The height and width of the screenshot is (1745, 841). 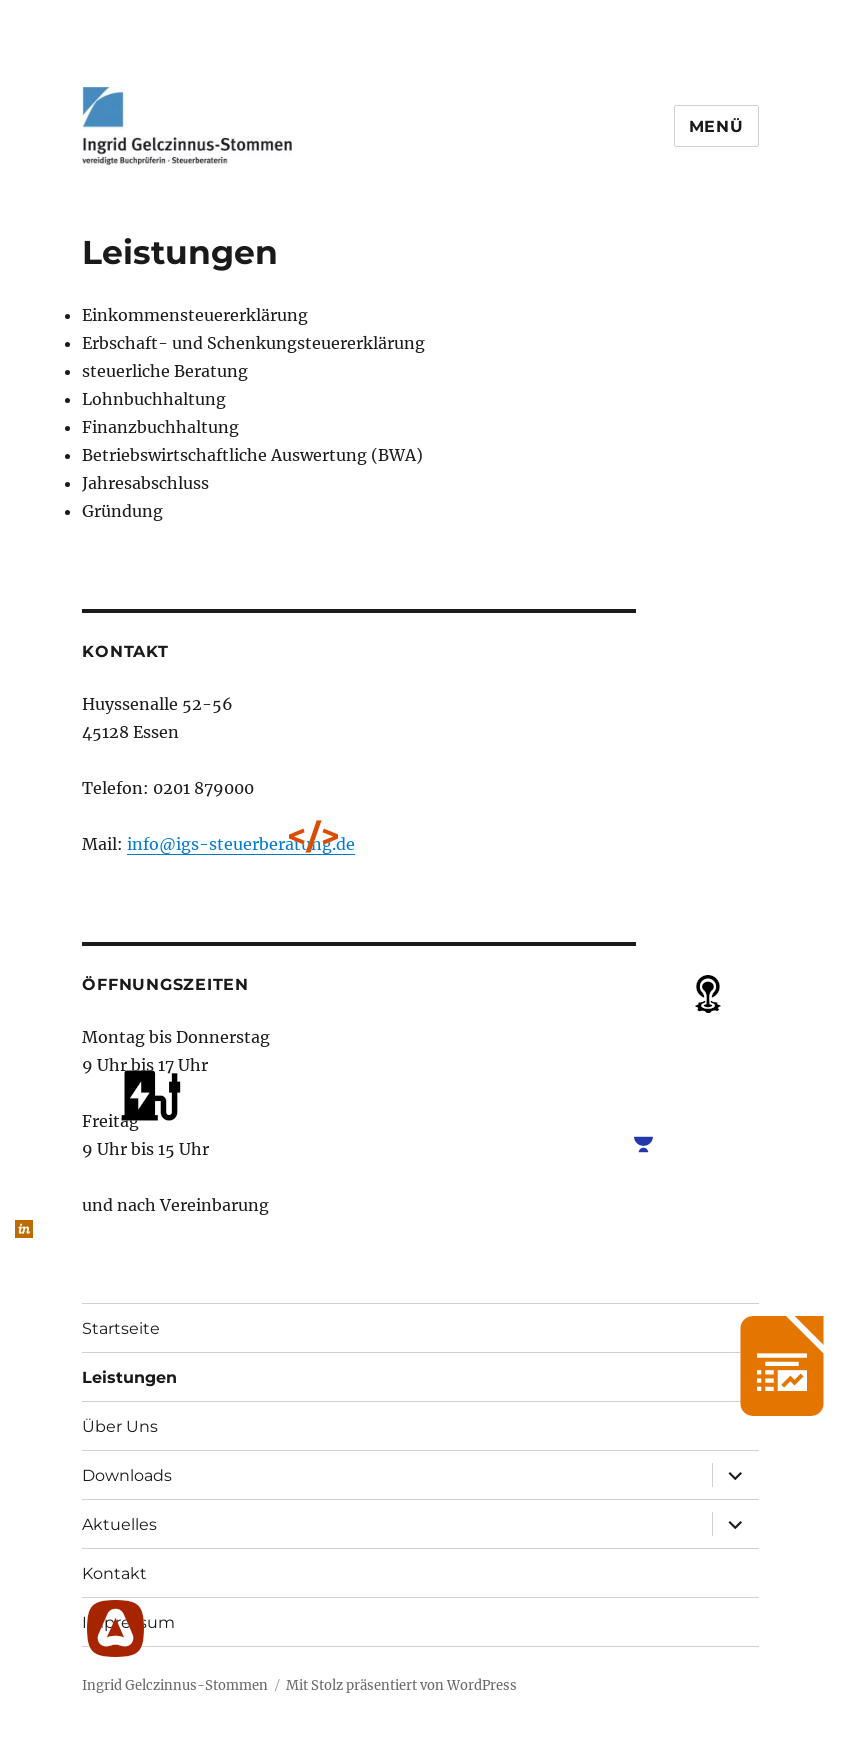 I want to click on AdonisJS framework logo, so click(x=115, y=1628).